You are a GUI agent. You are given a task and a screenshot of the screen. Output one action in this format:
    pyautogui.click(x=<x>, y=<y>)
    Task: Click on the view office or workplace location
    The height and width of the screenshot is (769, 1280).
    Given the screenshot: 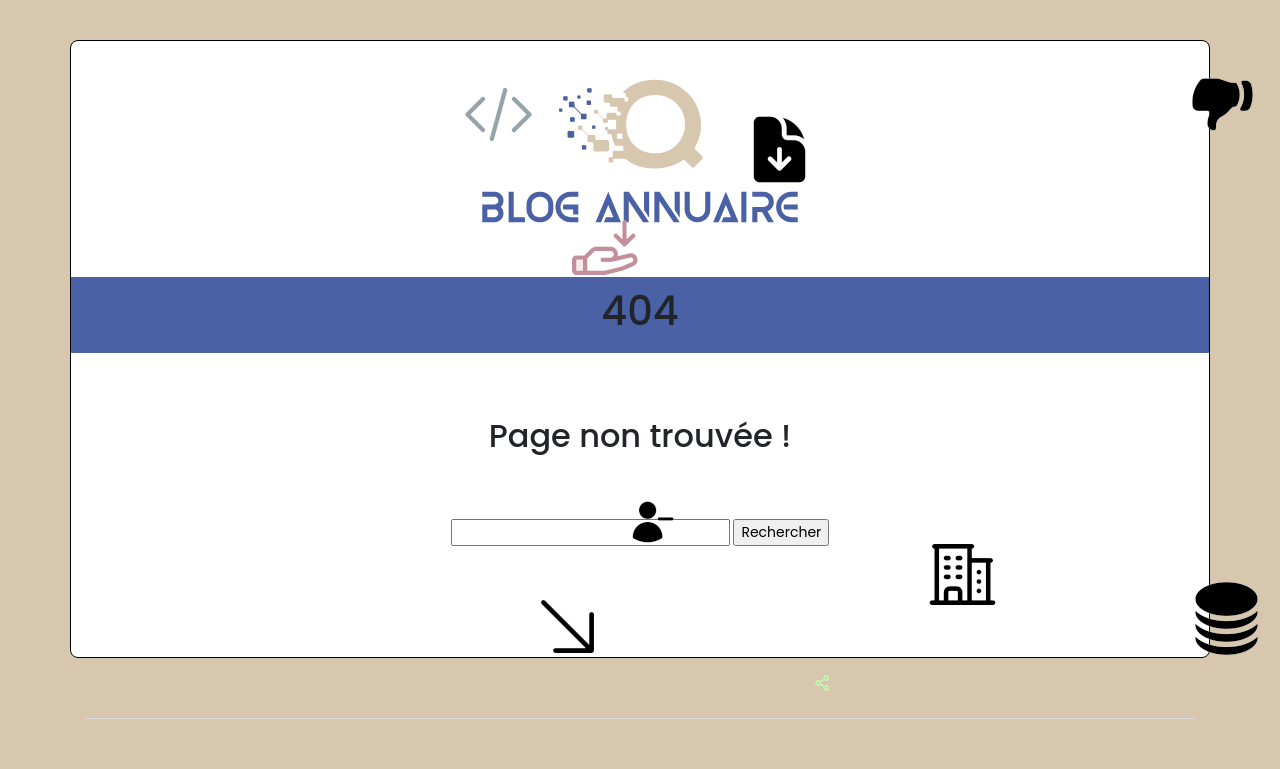 What is the action you would take?
    pyautogui.click(x=962, y=574)
    